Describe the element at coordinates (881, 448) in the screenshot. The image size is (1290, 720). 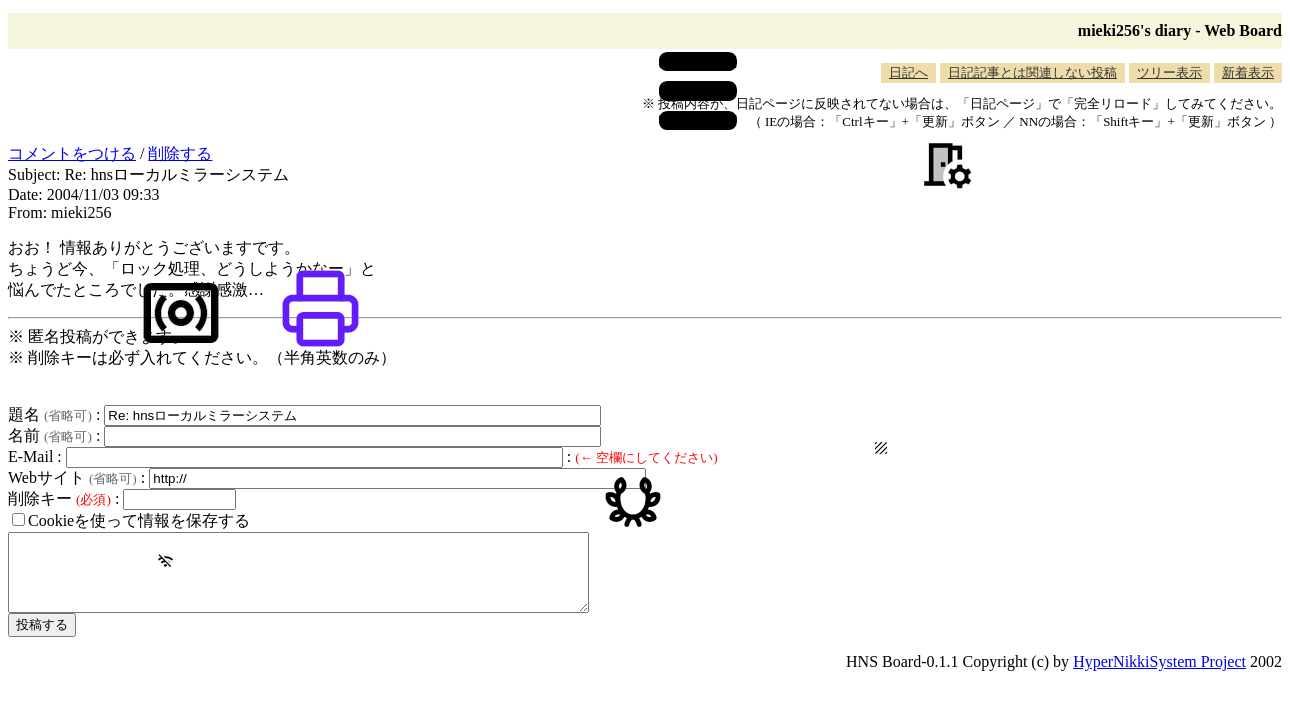
I see `apply a texture or pattern overlay` at that location.